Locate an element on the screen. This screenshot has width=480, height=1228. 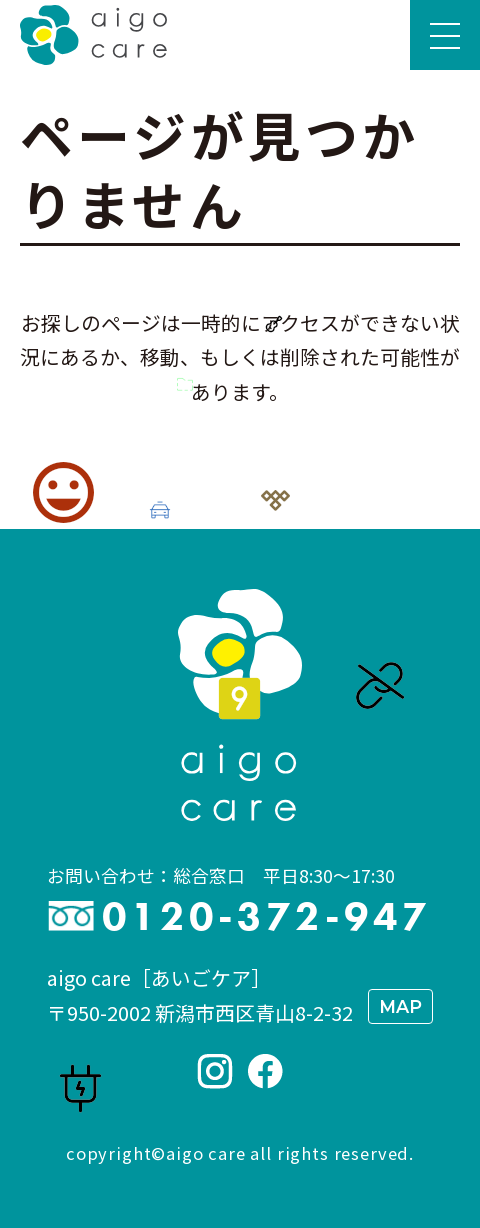
open Tidal music streaming app is located at coordinates (275, 499).